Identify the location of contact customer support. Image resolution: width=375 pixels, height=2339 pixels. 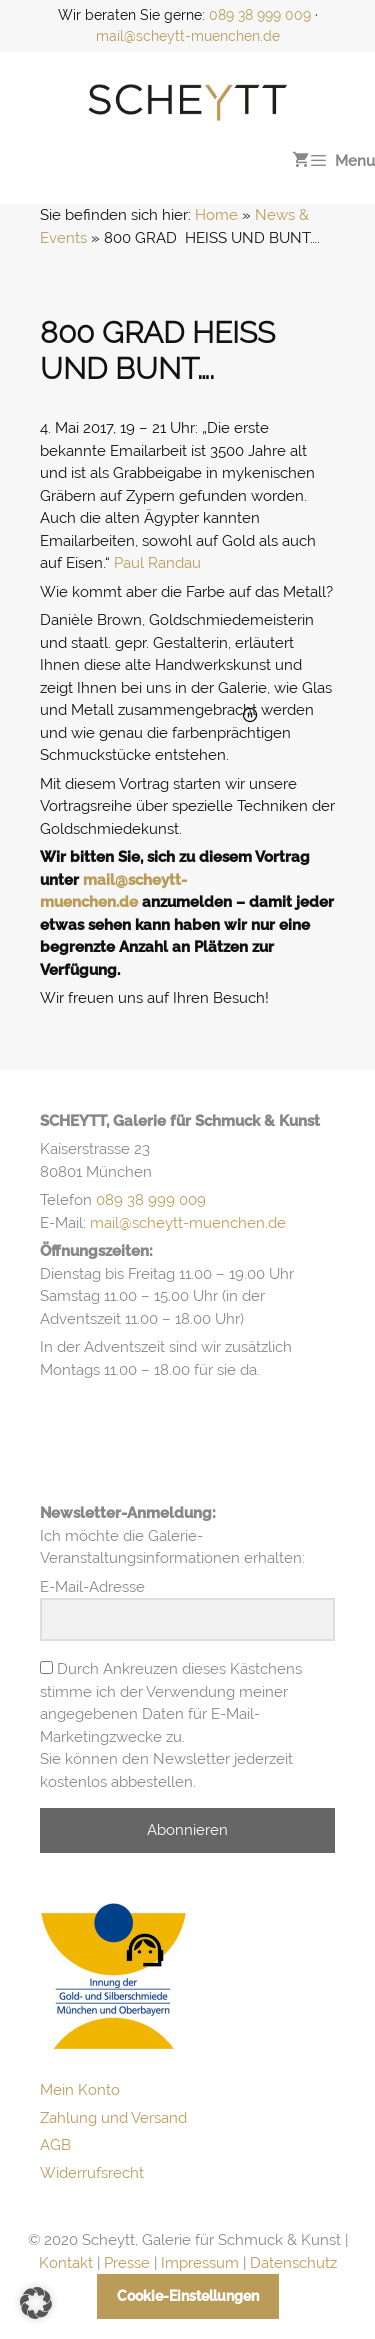
(145, 1950).